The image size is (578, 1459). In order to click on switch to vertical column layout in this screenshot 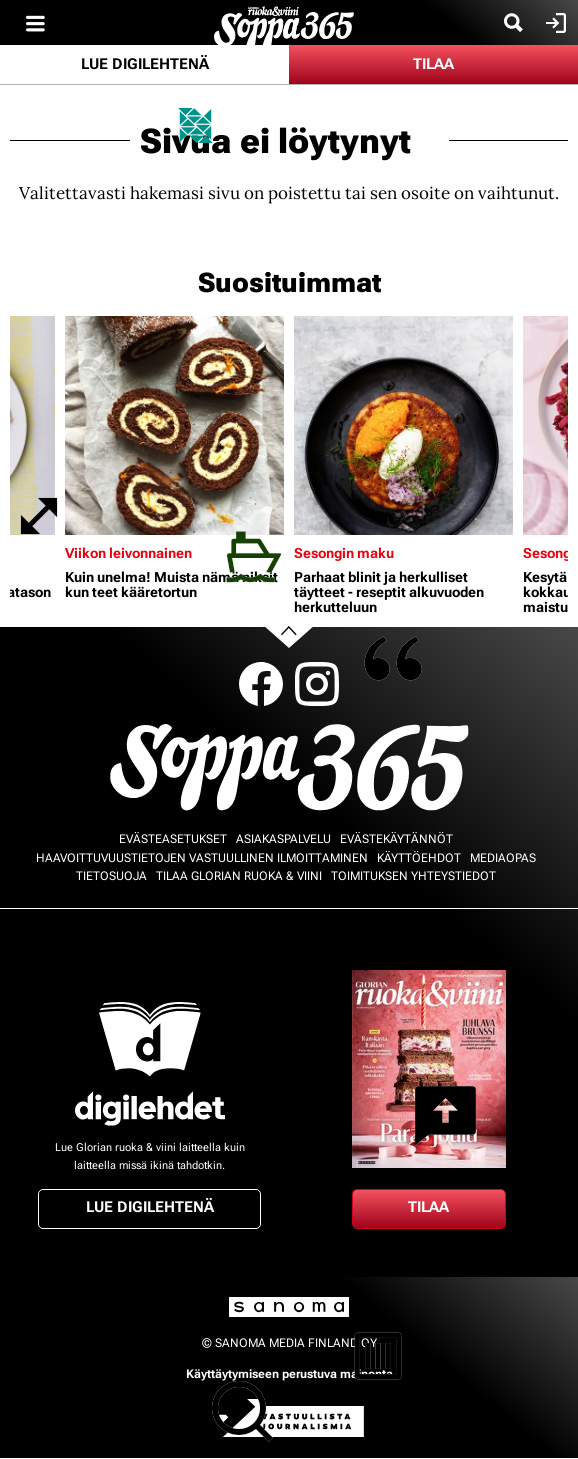, I will do `click(378, 1356)`.